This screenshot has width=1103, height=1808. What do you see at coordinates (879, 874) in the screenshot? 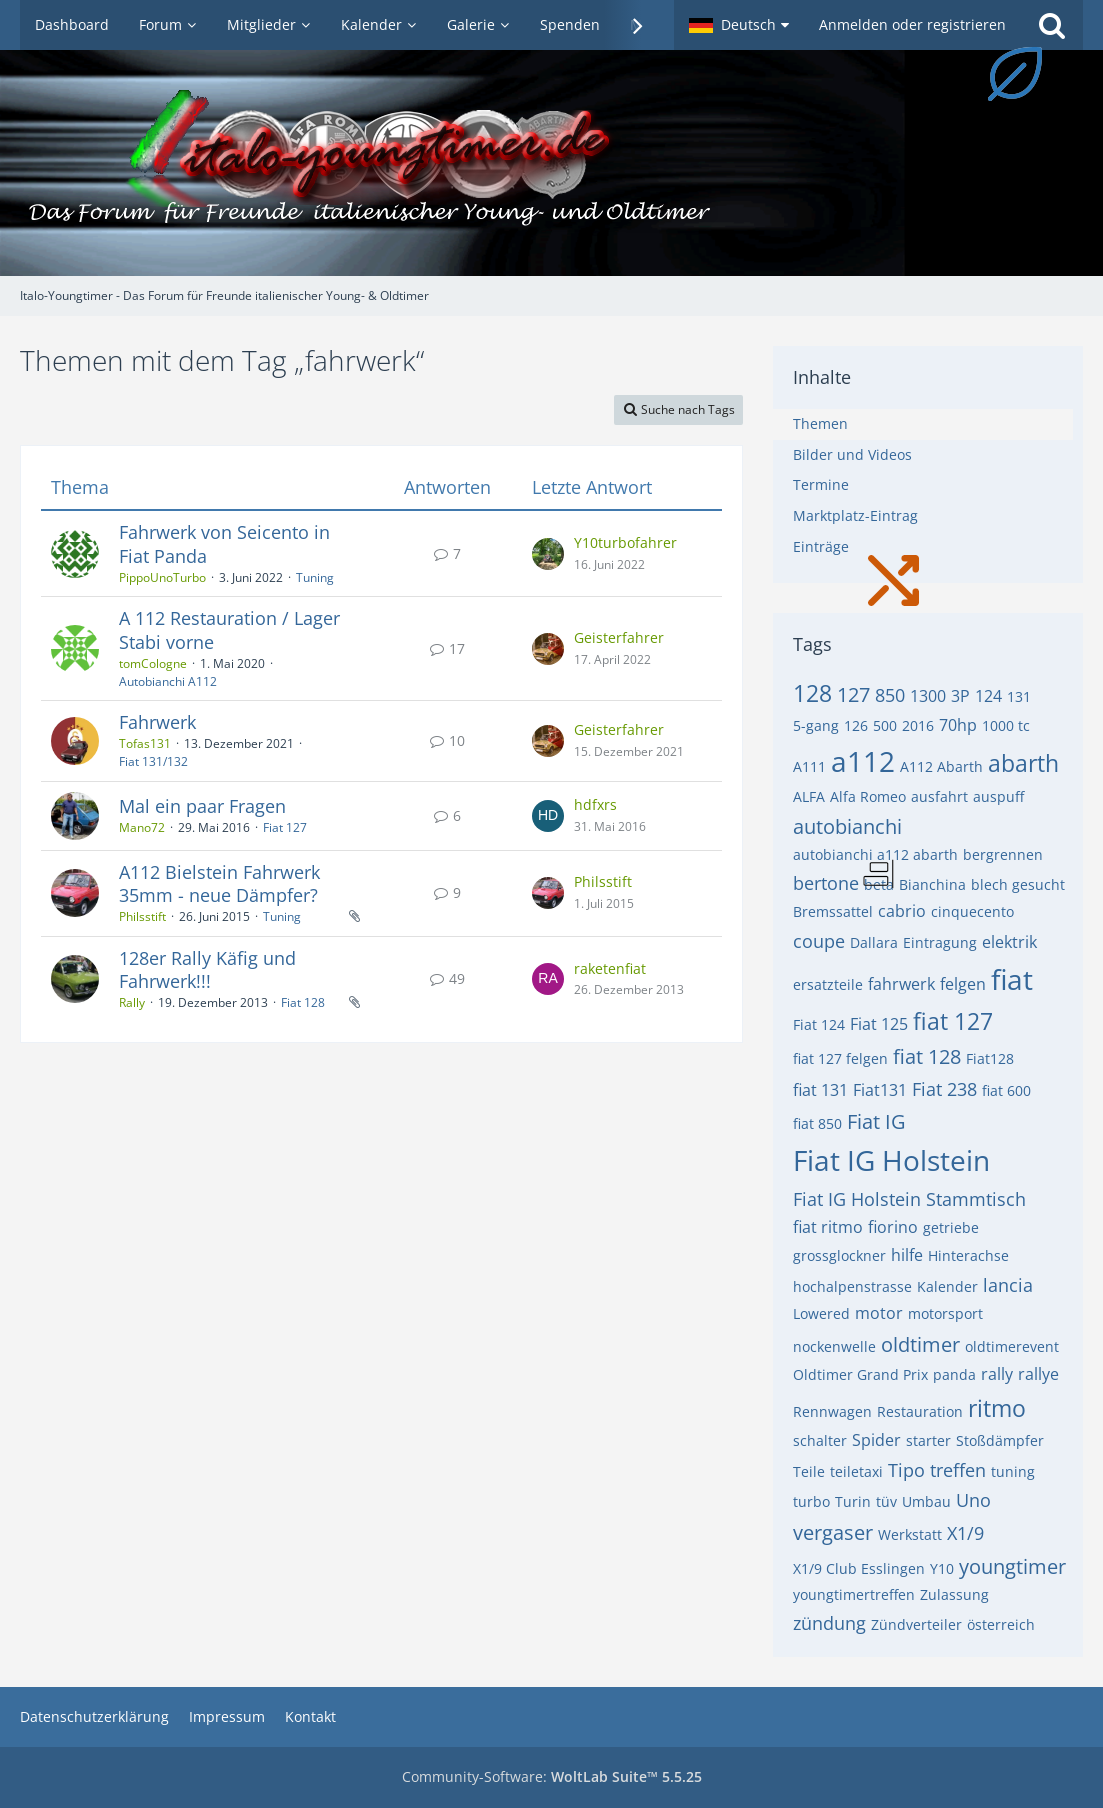
I see `align text to the right` at bounding box center [879, 874].